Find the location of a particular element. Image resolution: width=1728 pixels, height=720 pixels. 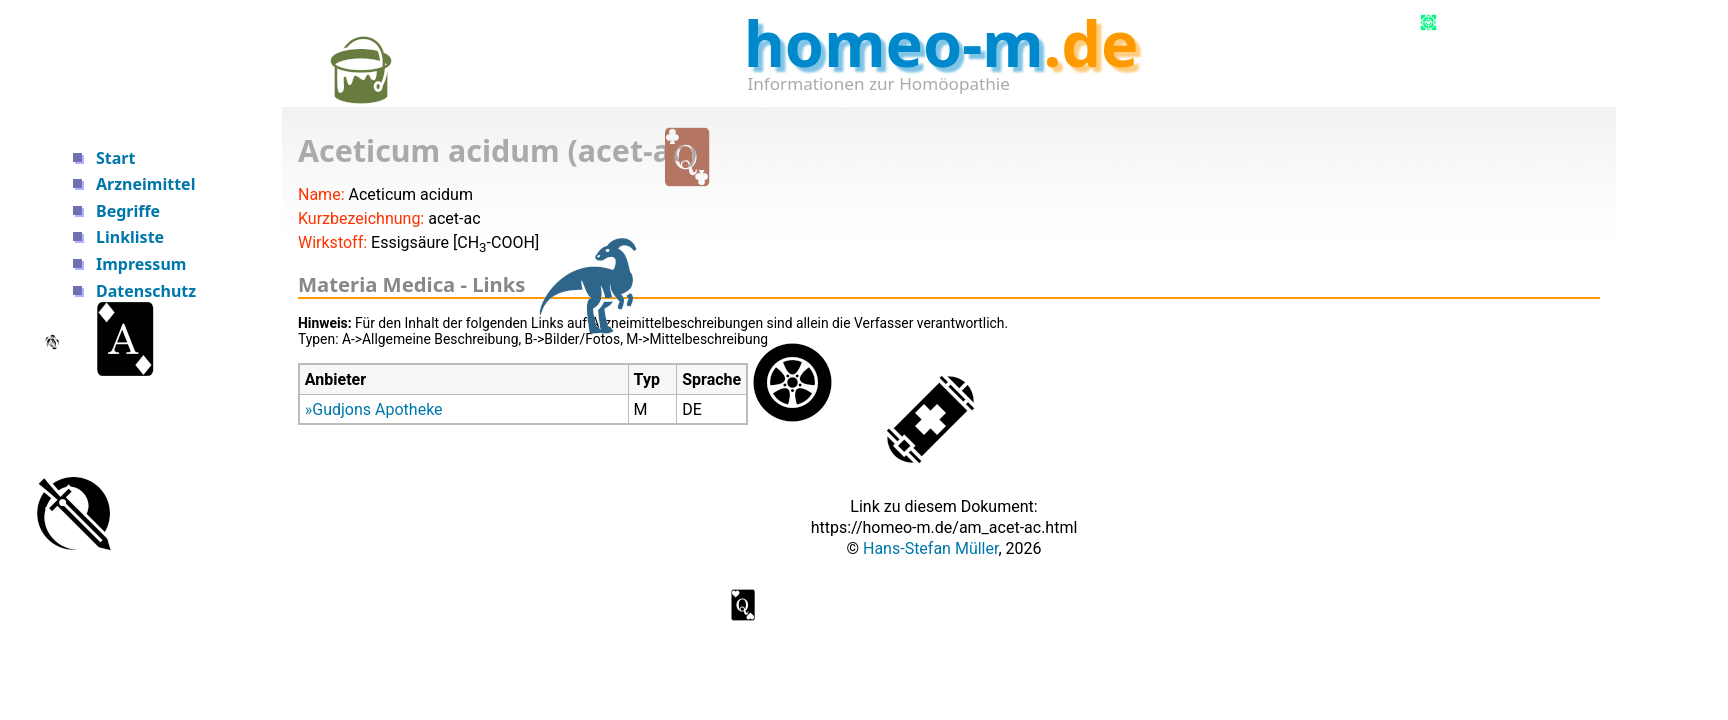

select parasaurolophus dinosaur character is located at coordinates (588, 286).